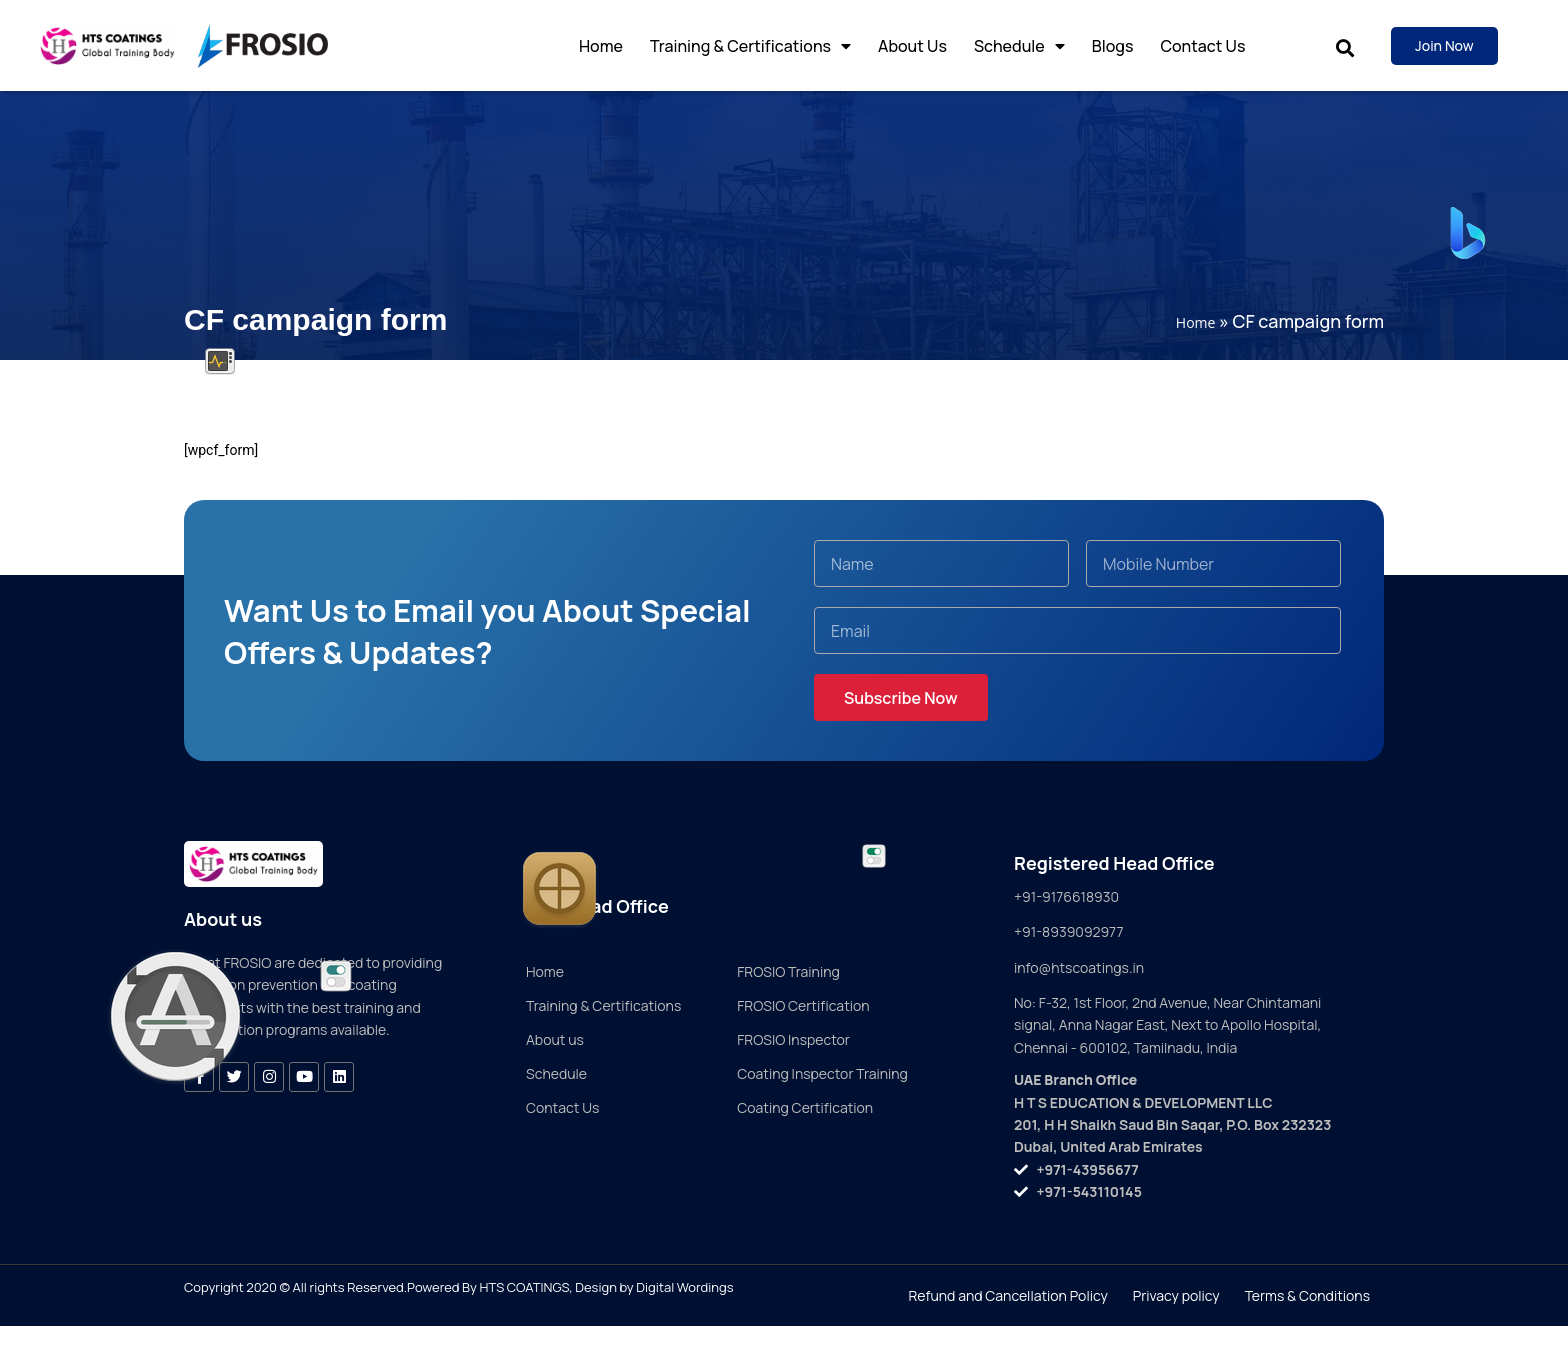 Image resolution: width=1568 pixels, height=1351 pixels. I want to click on open the Bing search app, so click(1468, 233).